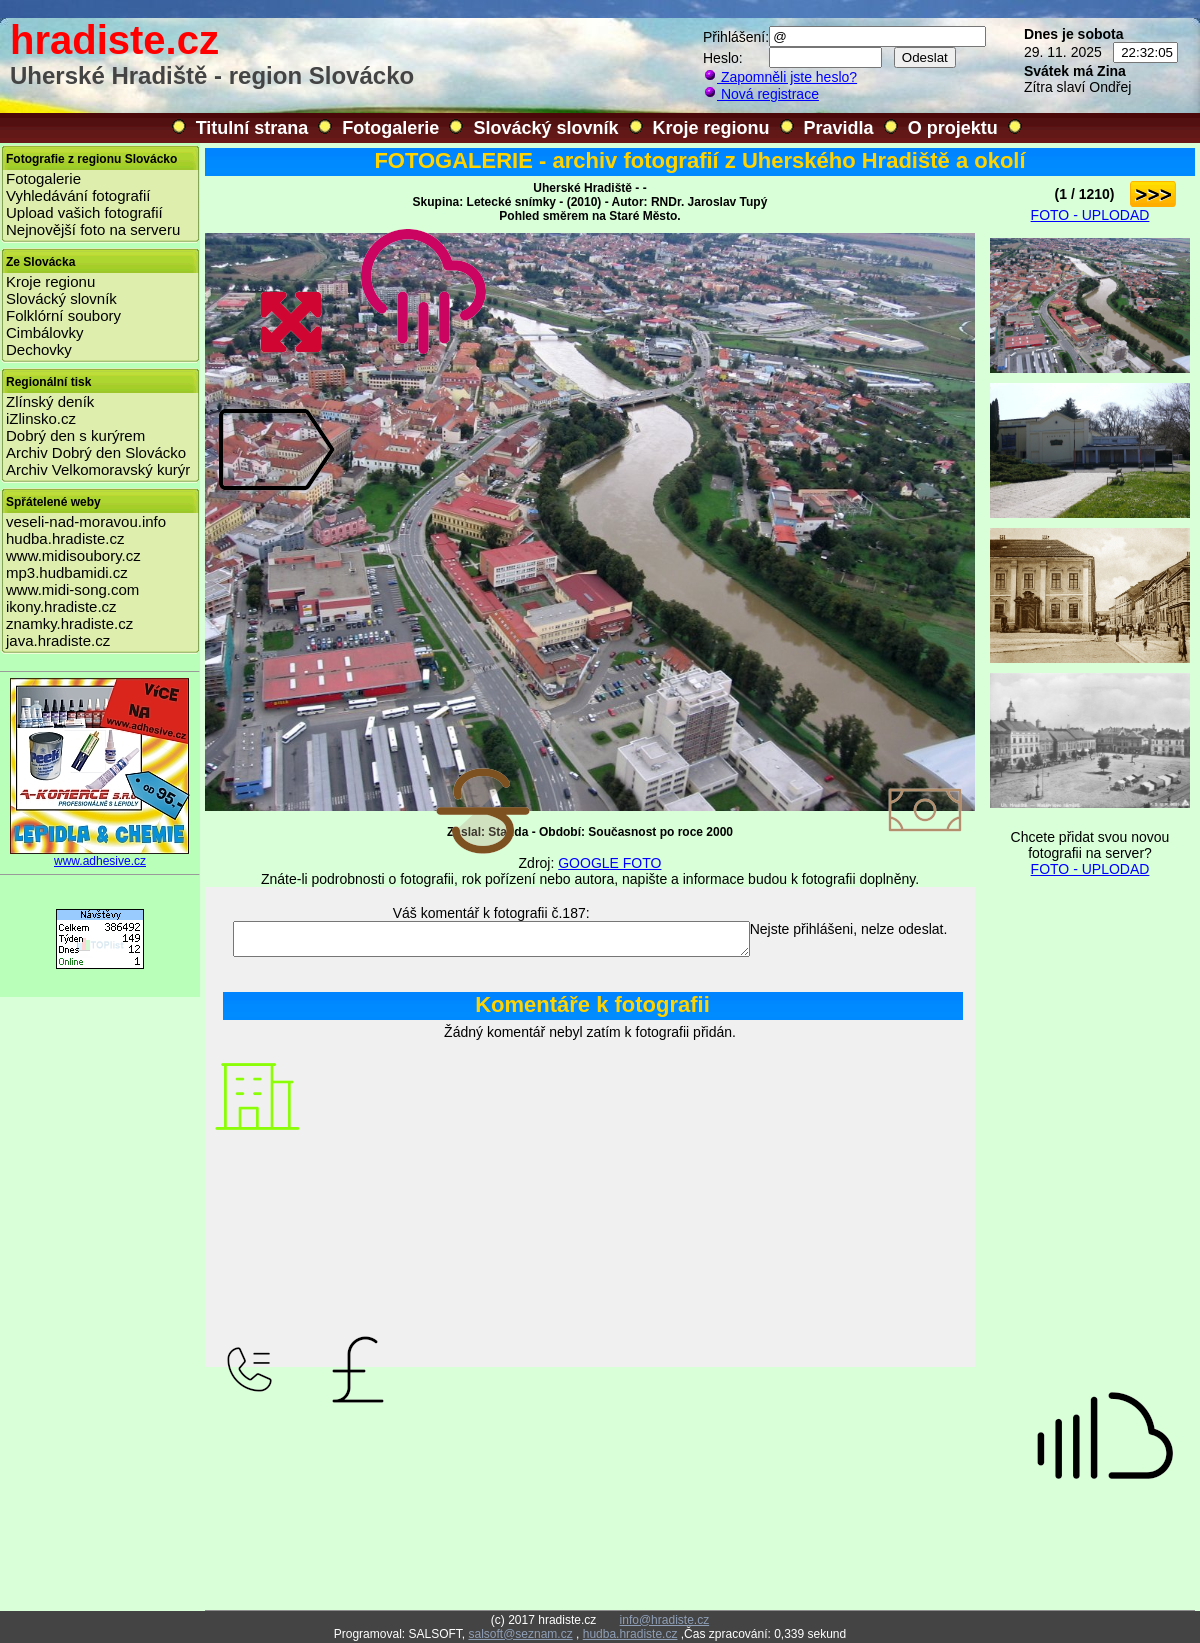 The height and width of the screenshot is (1643, 1200). Describe the element at coordinates (254, 1096) in the screenshot. I see `view office or workplace location` at that location.